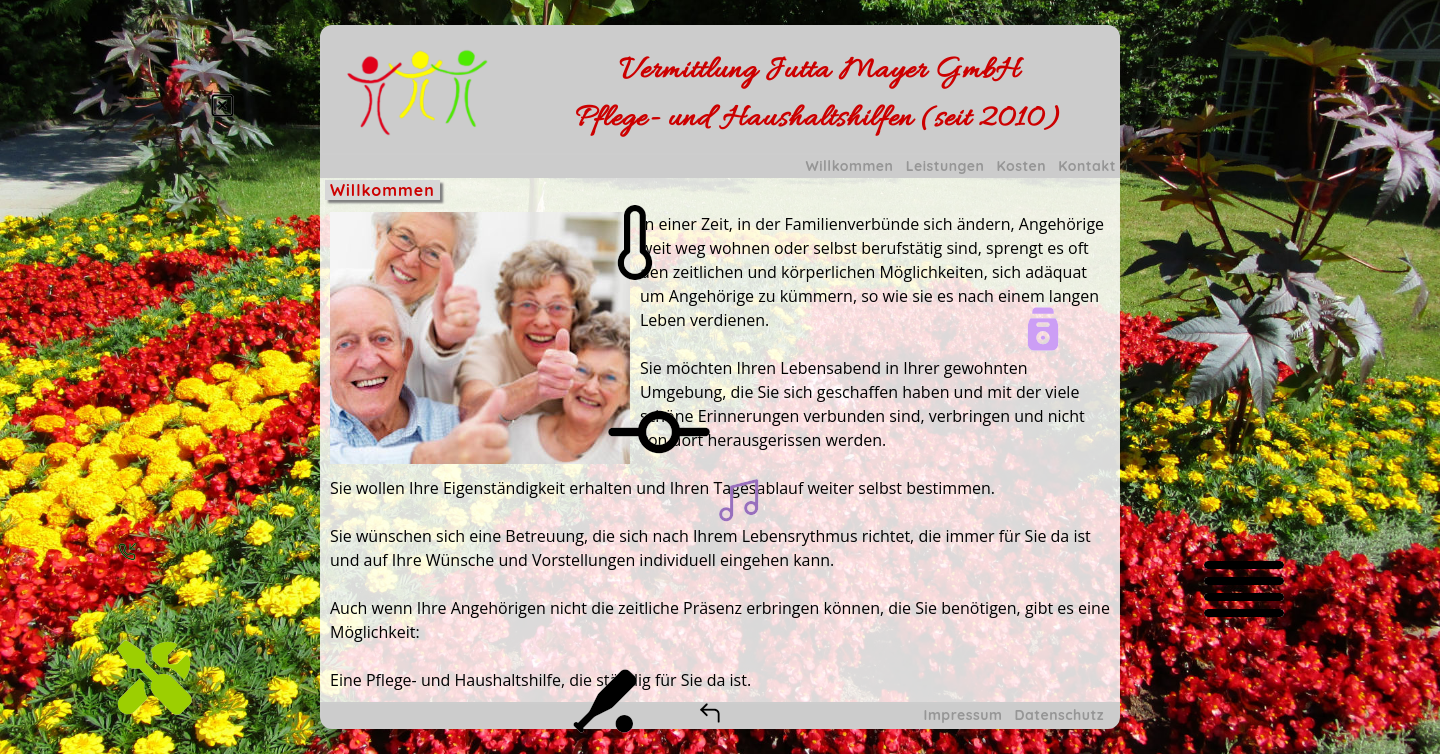  What do you see at coordinates (127, 552) in the screenshot?
I see `incoming call indicator` at bounding box center [127, 552].